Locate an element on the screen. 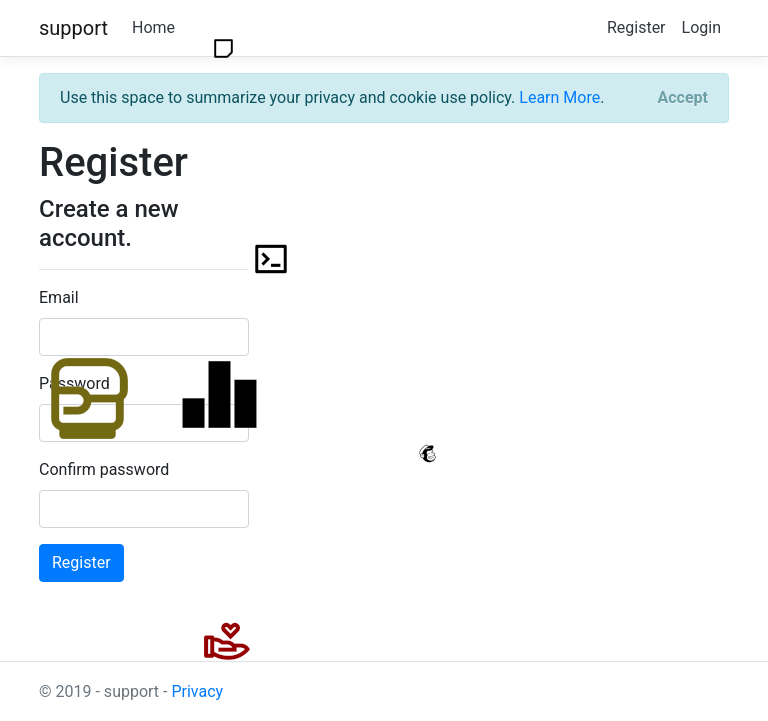 The image size is (768, 721). open terminal or command line interface is located at coordinates (271, 259).